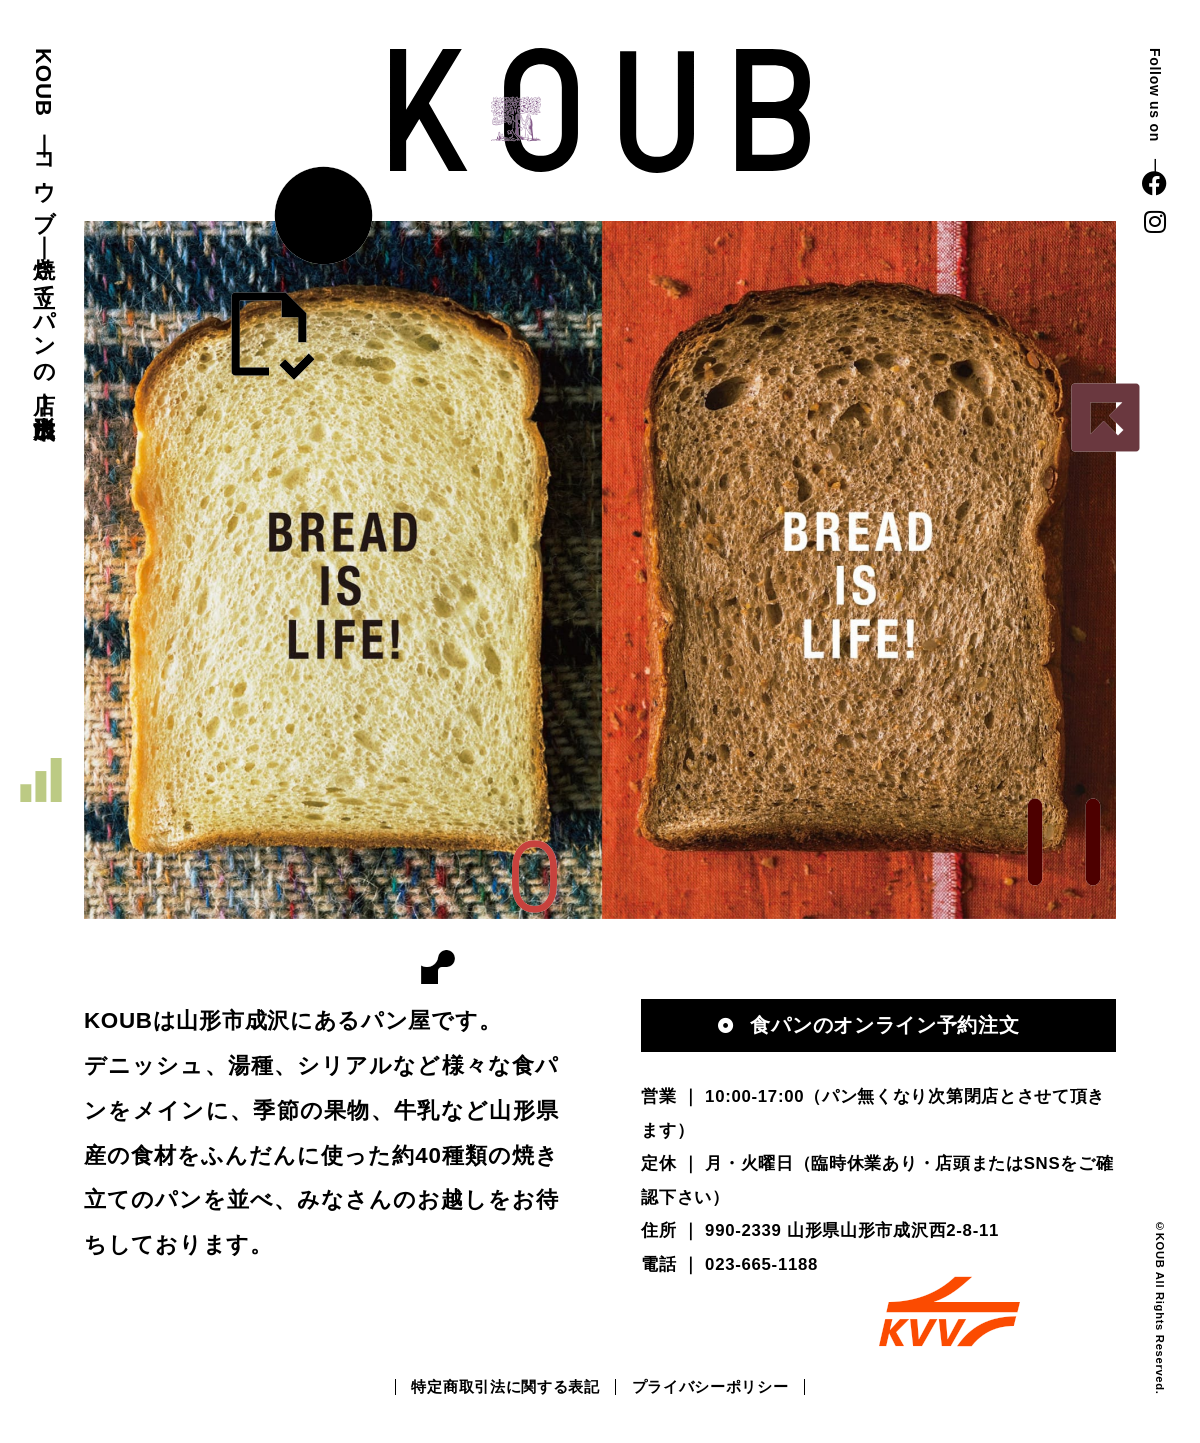 The width and height of the screenshot is (1200, 1443). What do you see at coordinates (438, 967) in the screenshot?
I see `render cloud platform logo` at bounding box center [438, 967].